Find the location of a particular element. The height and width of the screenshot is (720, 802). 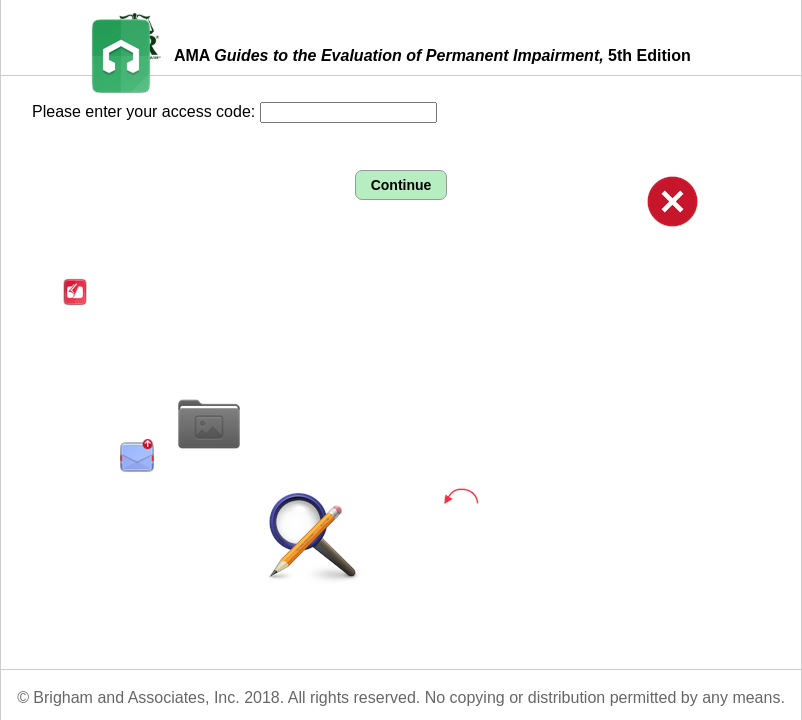

open your images folder is located at coordinates (209, 424).